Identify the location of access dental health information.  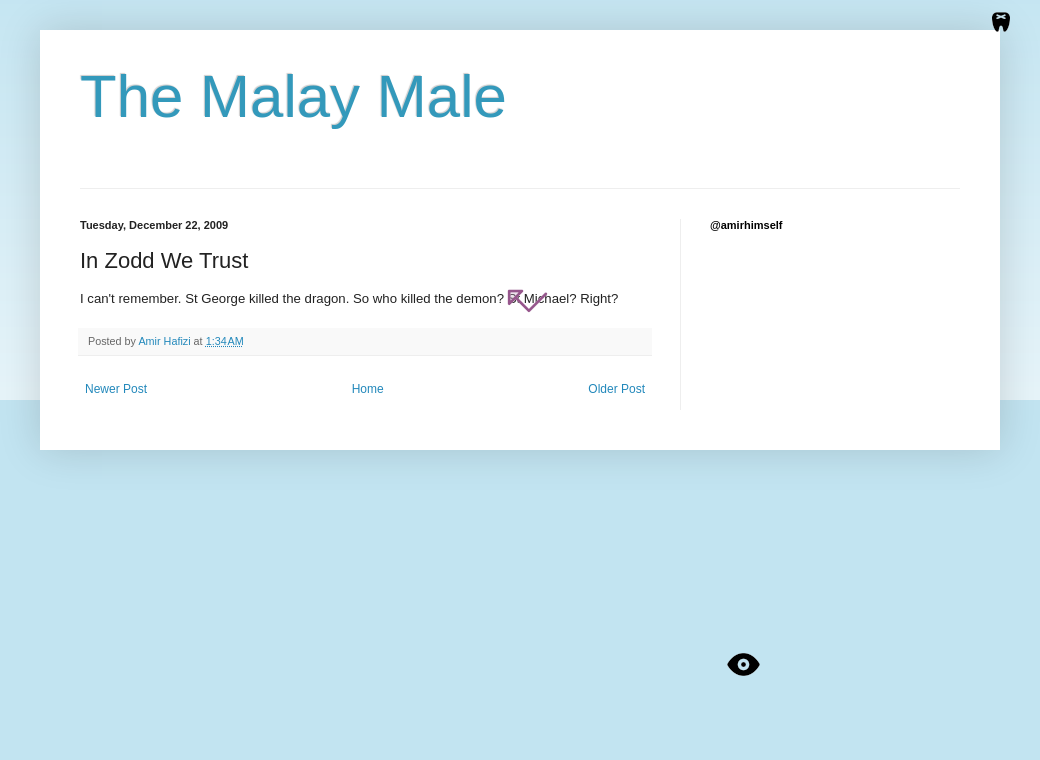
(1001, 22).